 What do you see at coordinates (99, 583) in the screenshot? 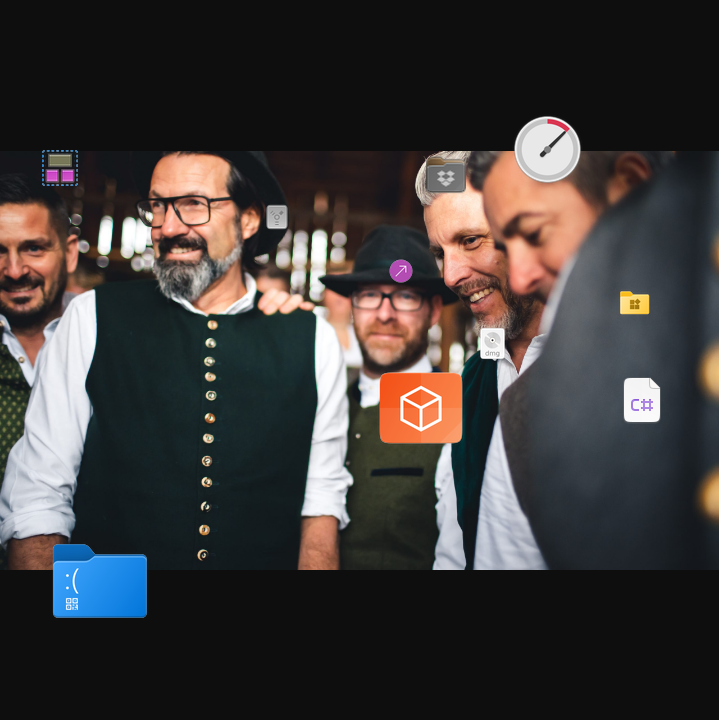
I see `folder containing system crash logs or error reports` at bounding box center [99, 583].